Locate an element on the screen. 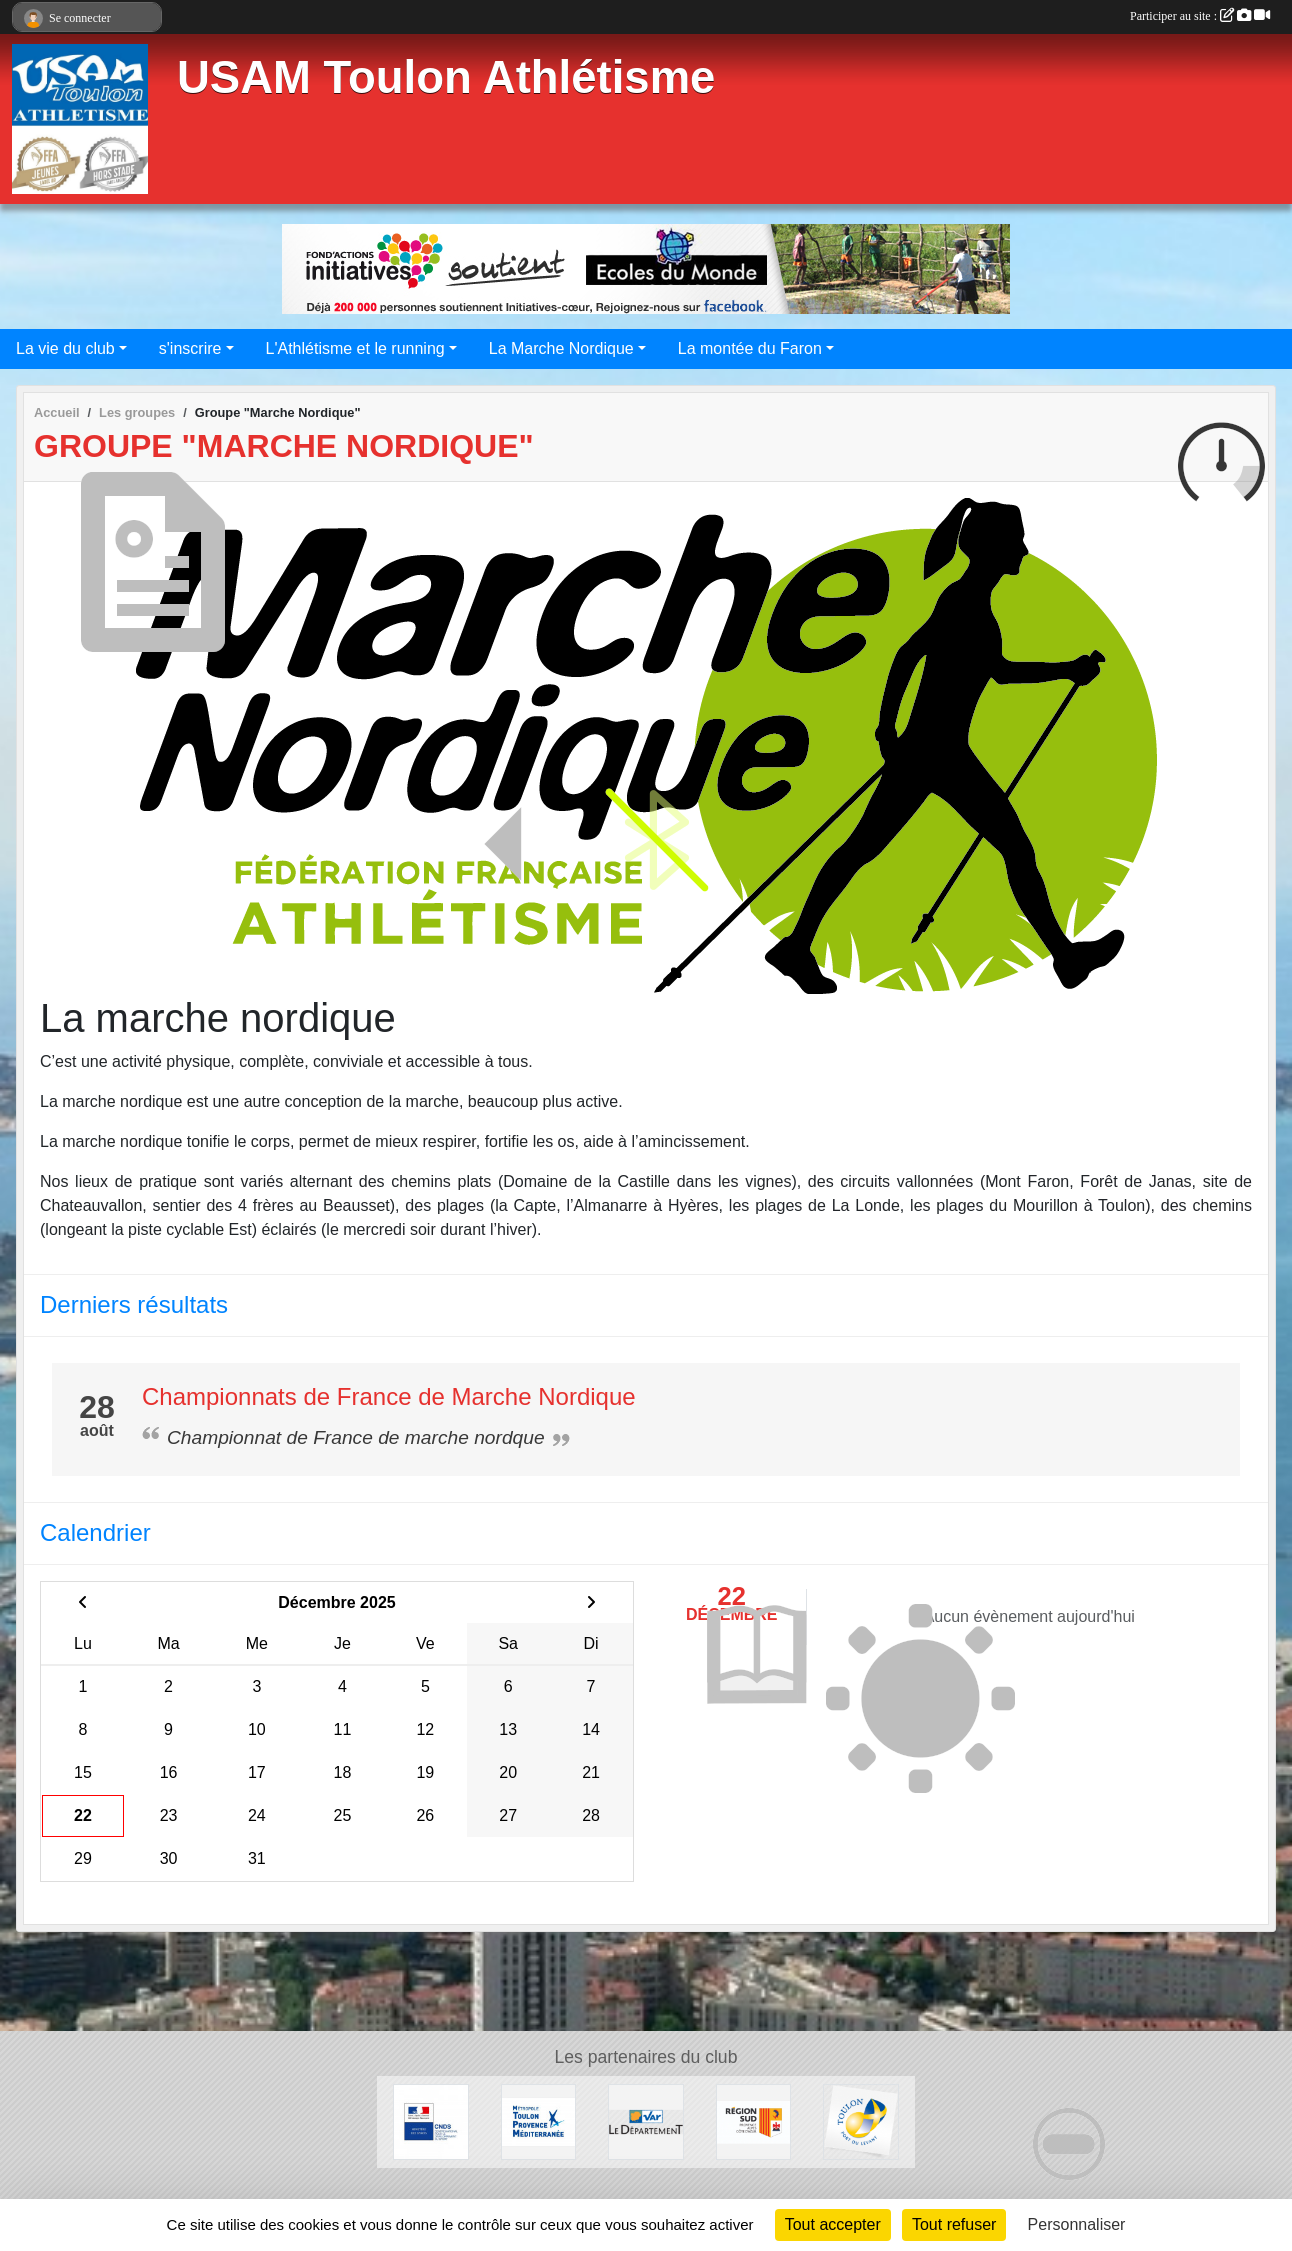  navigate to the previous item or screen is located at coordinates (506, 844).